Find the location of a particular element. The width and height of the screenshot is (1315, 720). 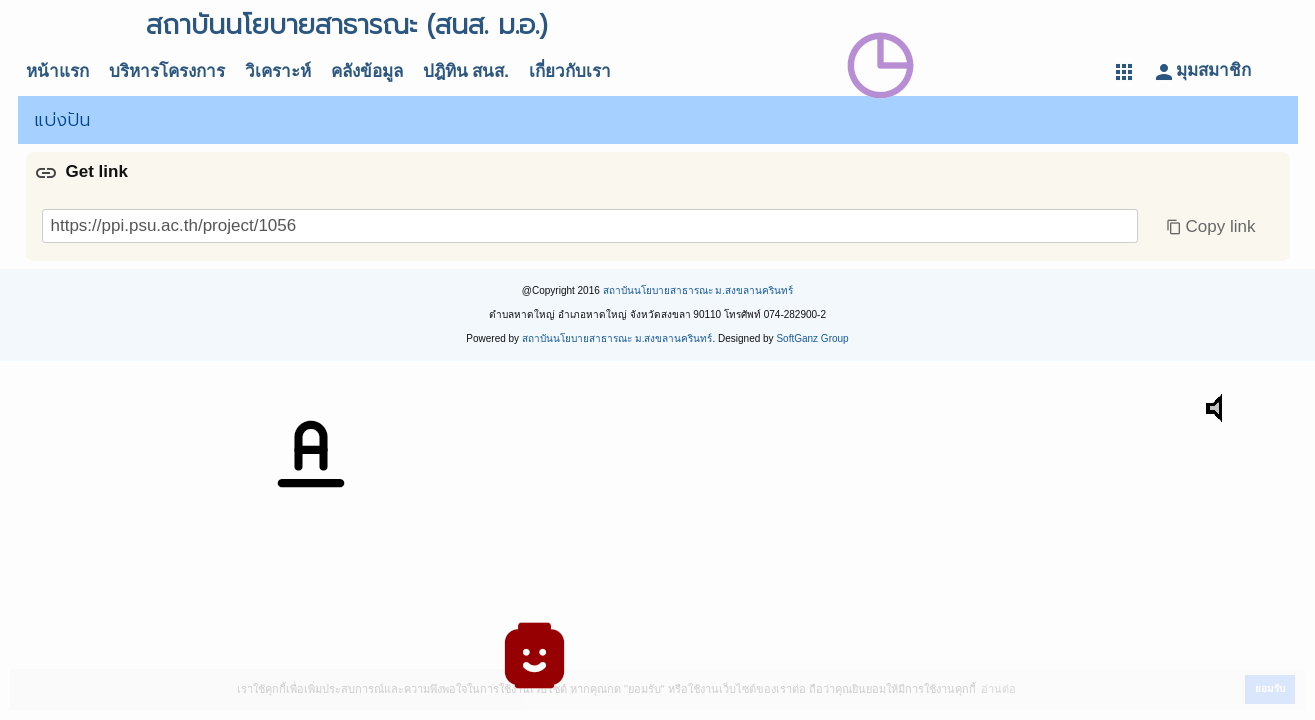

mute or unmute audio is located at coordinates (1215, 408).